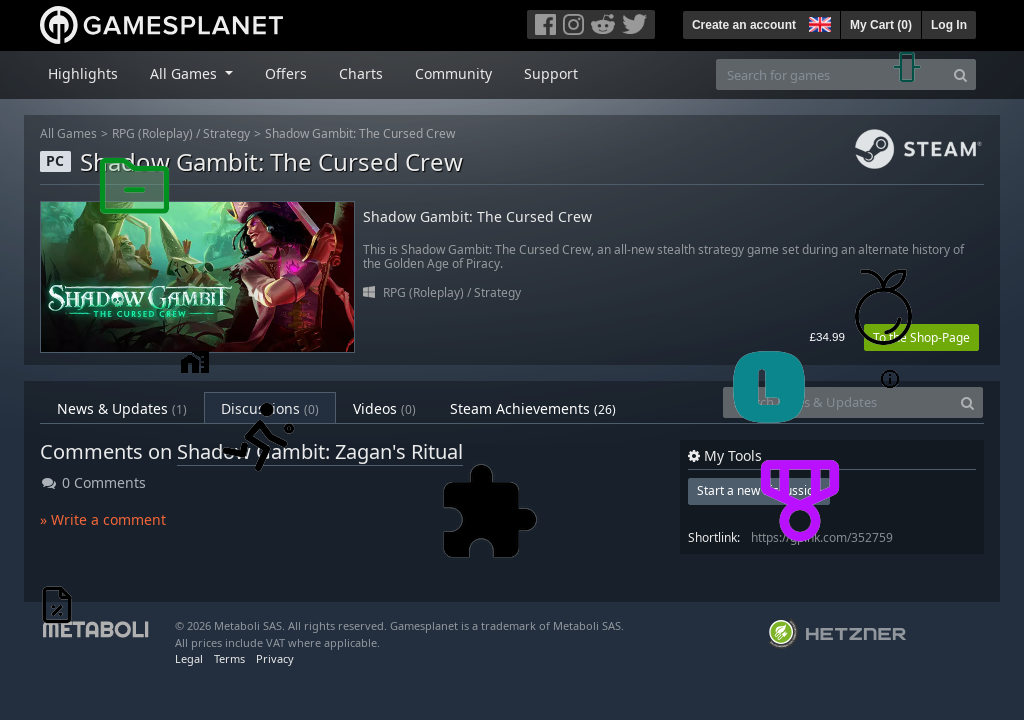  I want to click on view more information about this item, so click(890, 379).